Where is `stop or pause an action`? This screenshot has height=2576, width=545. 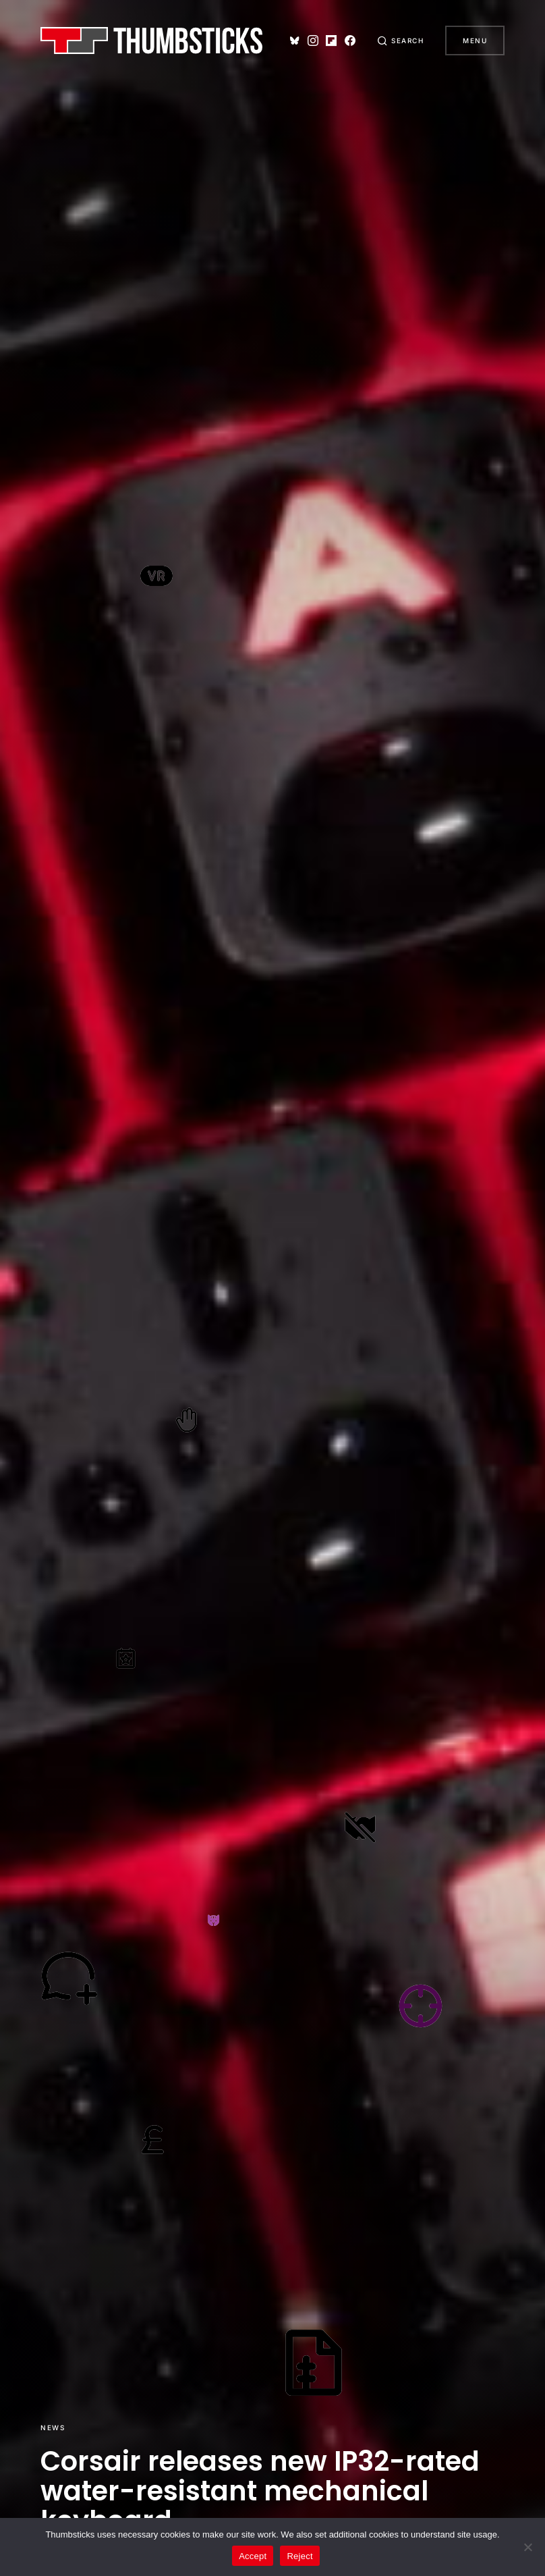
stop or pause an action is located at coordinates (187, 1420).